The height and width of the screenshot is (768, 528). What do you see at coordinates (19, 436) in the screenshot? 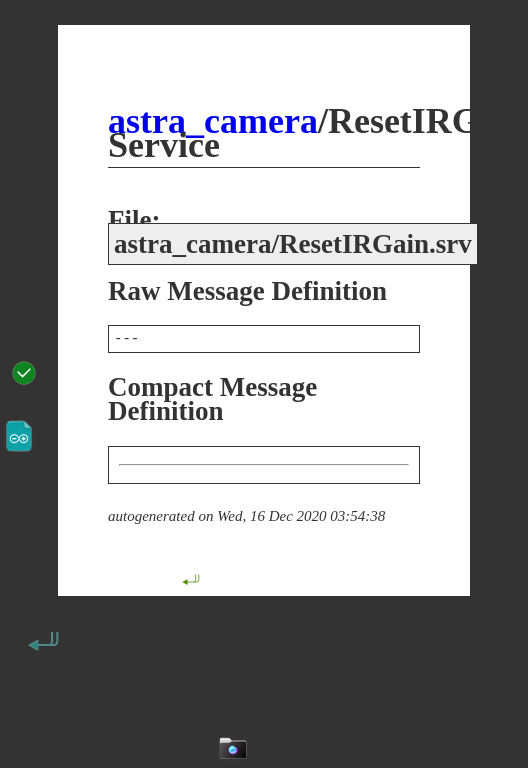
I see `arduino source code file` at bounding box center [19, 436].